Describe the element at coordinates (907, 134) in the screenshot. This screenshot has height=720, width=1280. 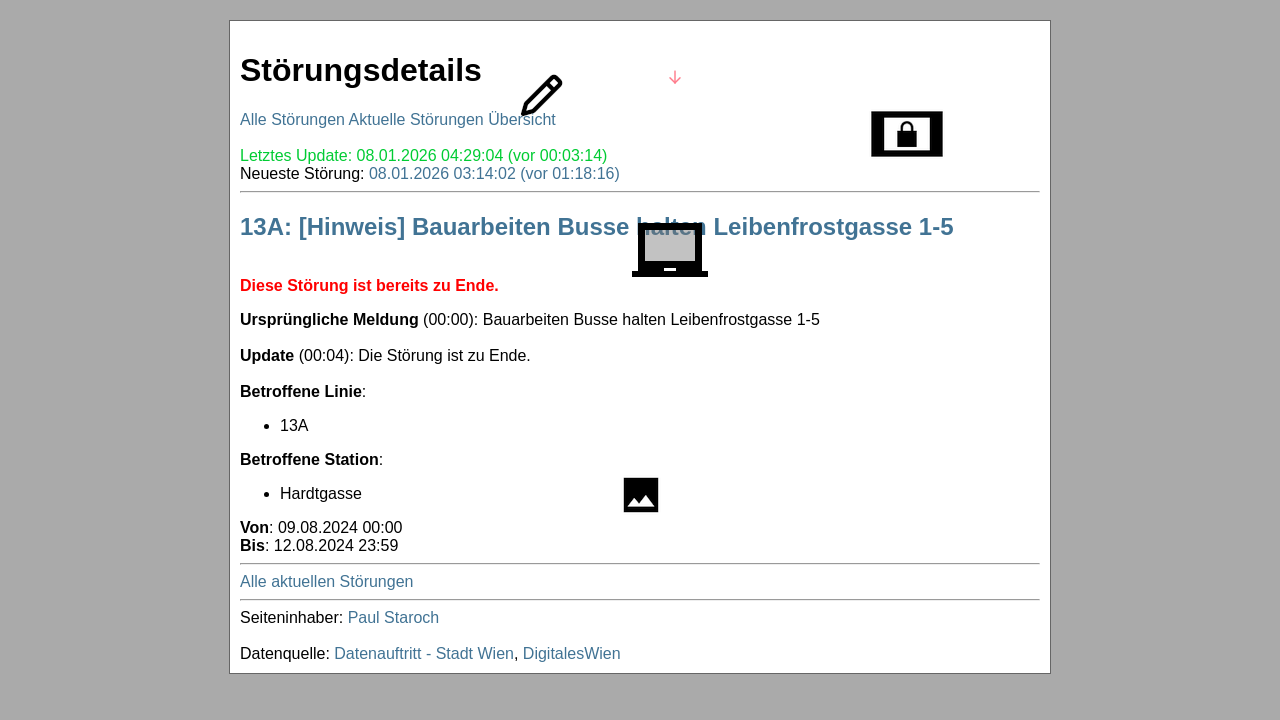
I see `lock screen in landscape orientation` at that location.